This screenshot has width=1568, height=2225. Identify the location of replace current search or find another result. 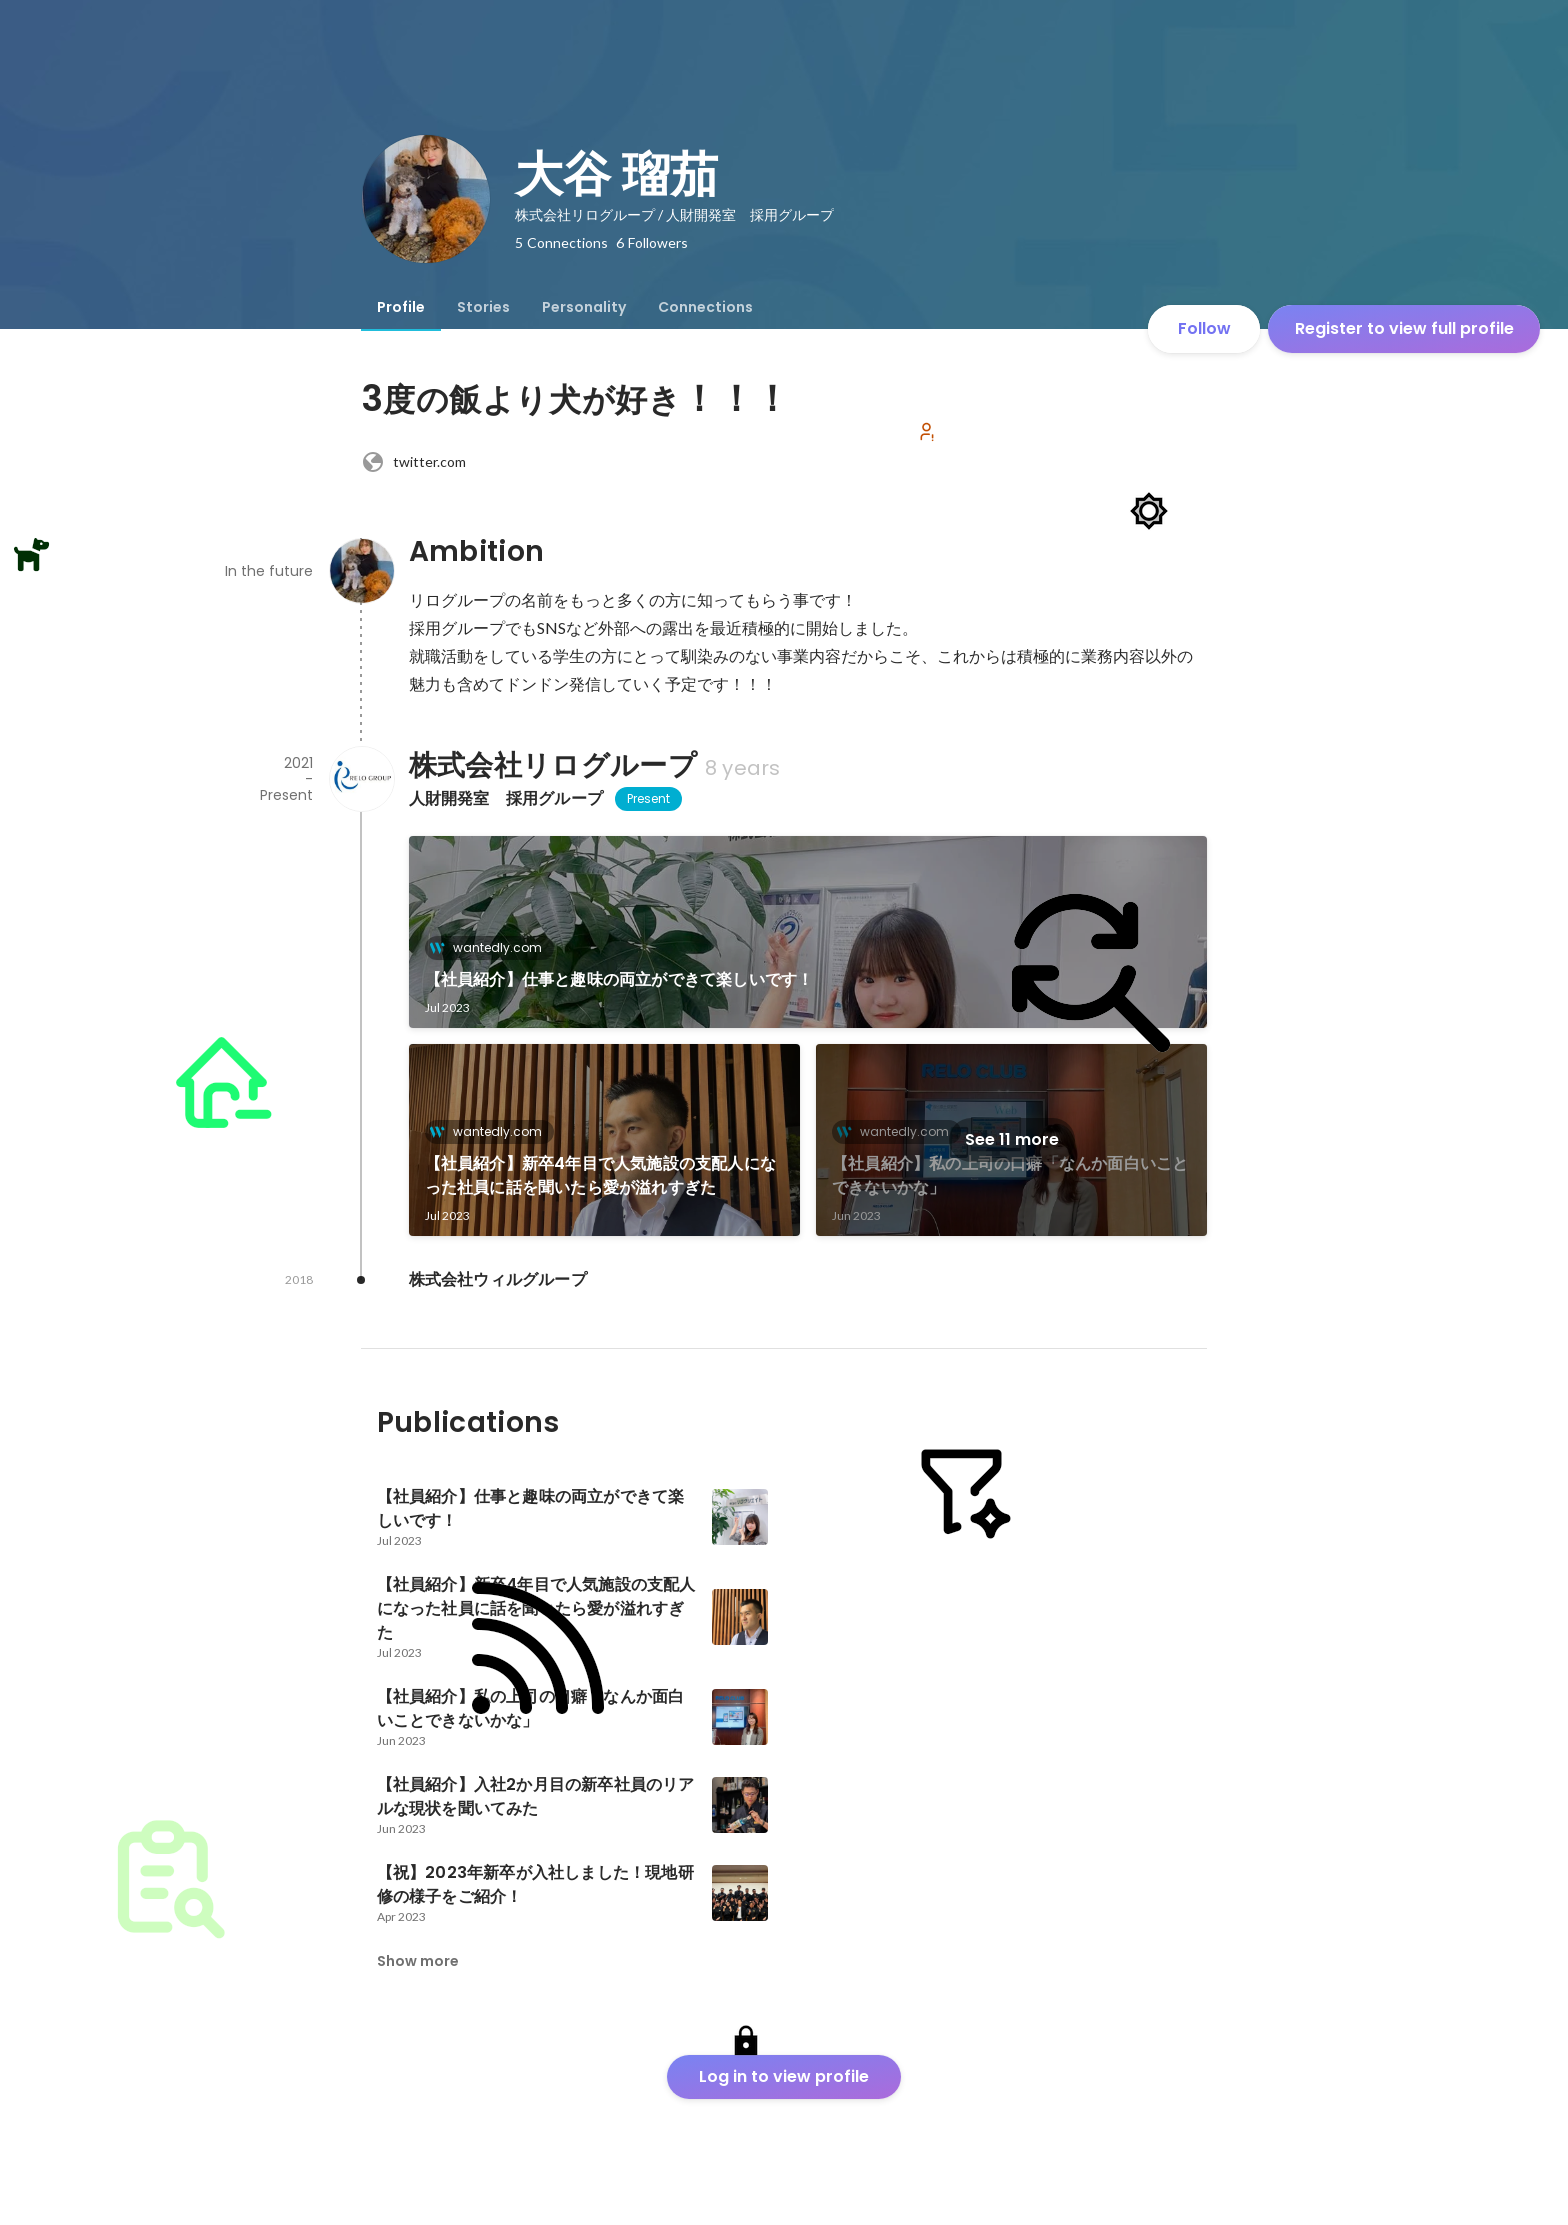
(1091, 973).